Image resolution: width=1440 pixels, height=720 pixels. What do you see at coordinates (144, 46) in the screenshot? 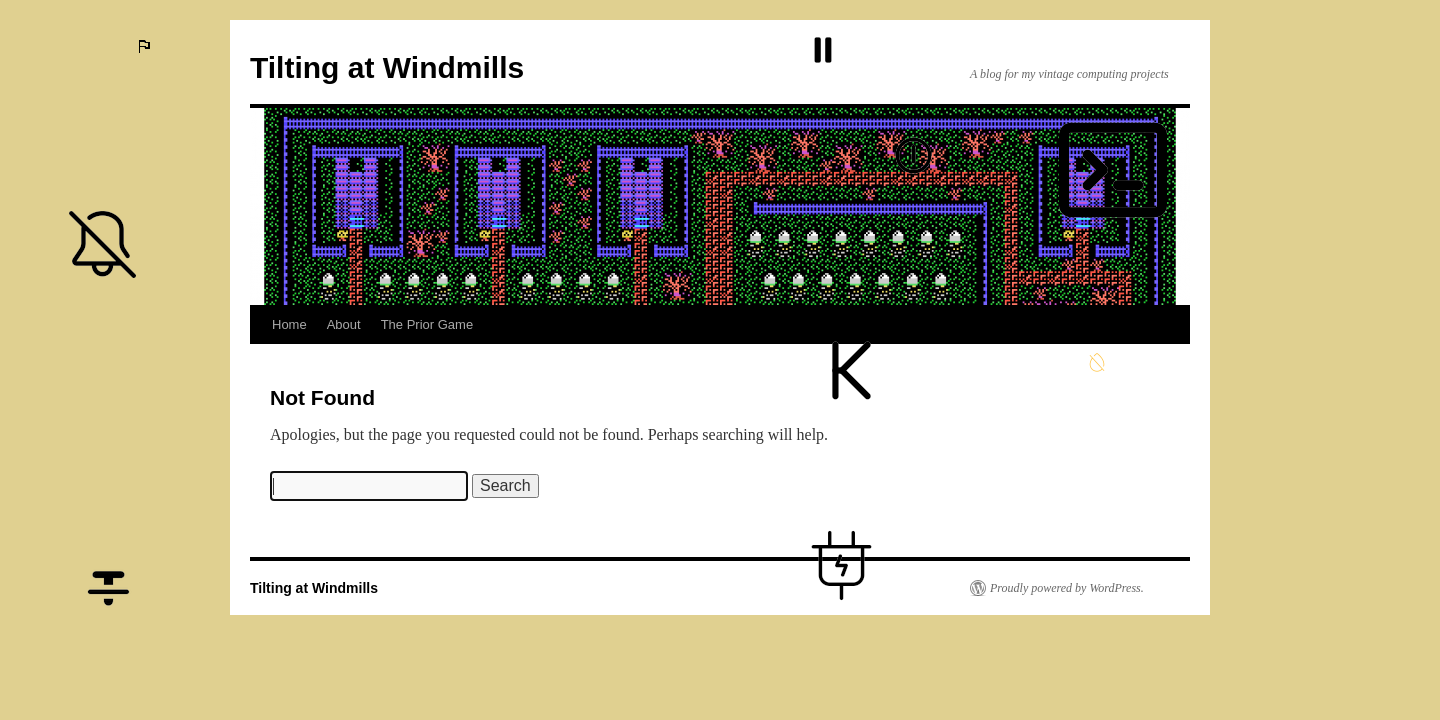
I see `flag or bookmark an item for later` at bounding box center [144, 46].